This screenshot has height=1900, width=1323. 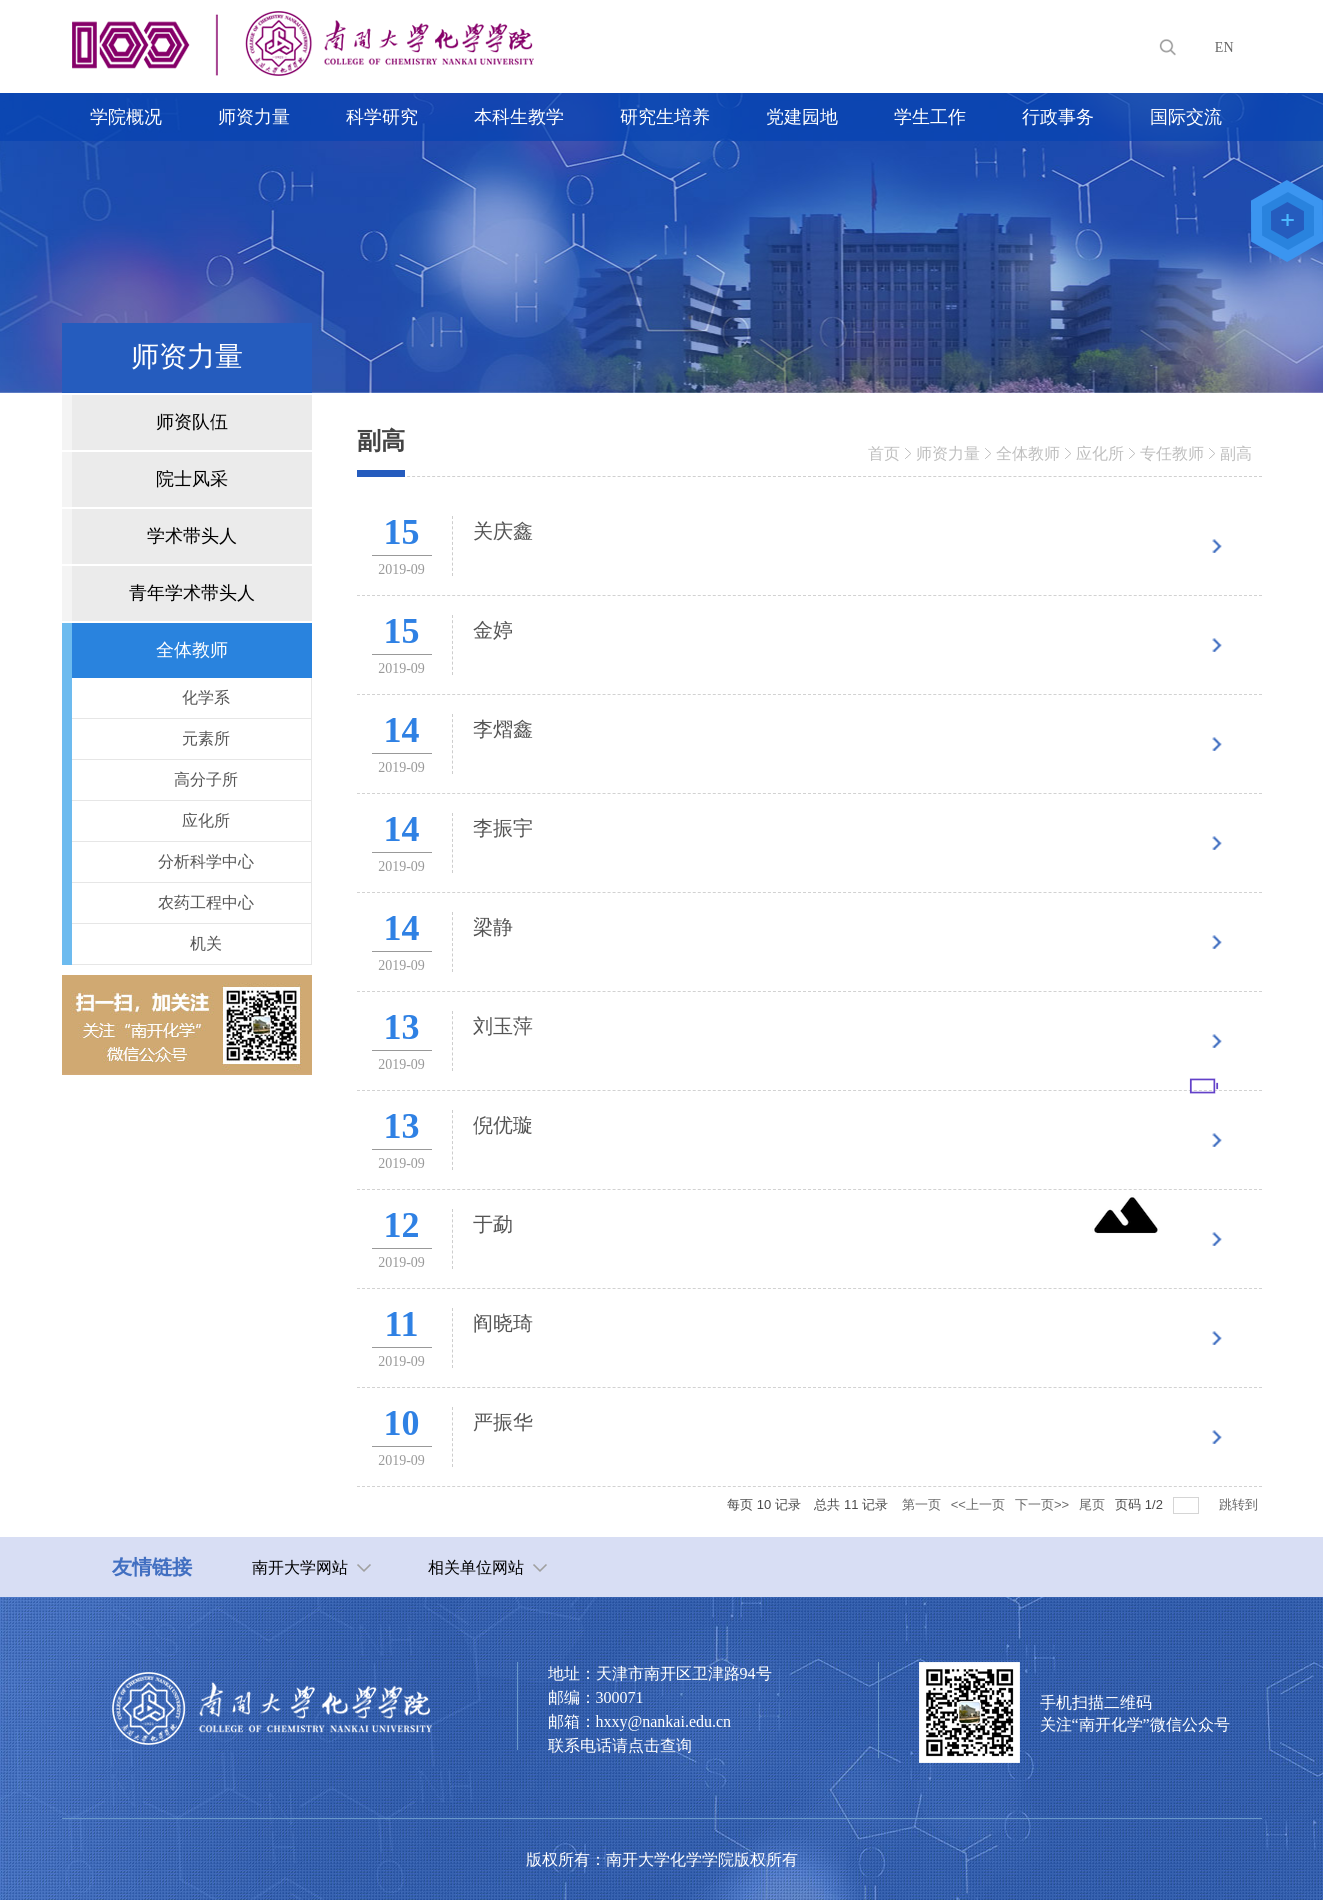 What do you see at coordinates (1126, 1214) in the screenshot?
I see `apply a landscape or nature photo filter` at bounding box center [1126, 1214].